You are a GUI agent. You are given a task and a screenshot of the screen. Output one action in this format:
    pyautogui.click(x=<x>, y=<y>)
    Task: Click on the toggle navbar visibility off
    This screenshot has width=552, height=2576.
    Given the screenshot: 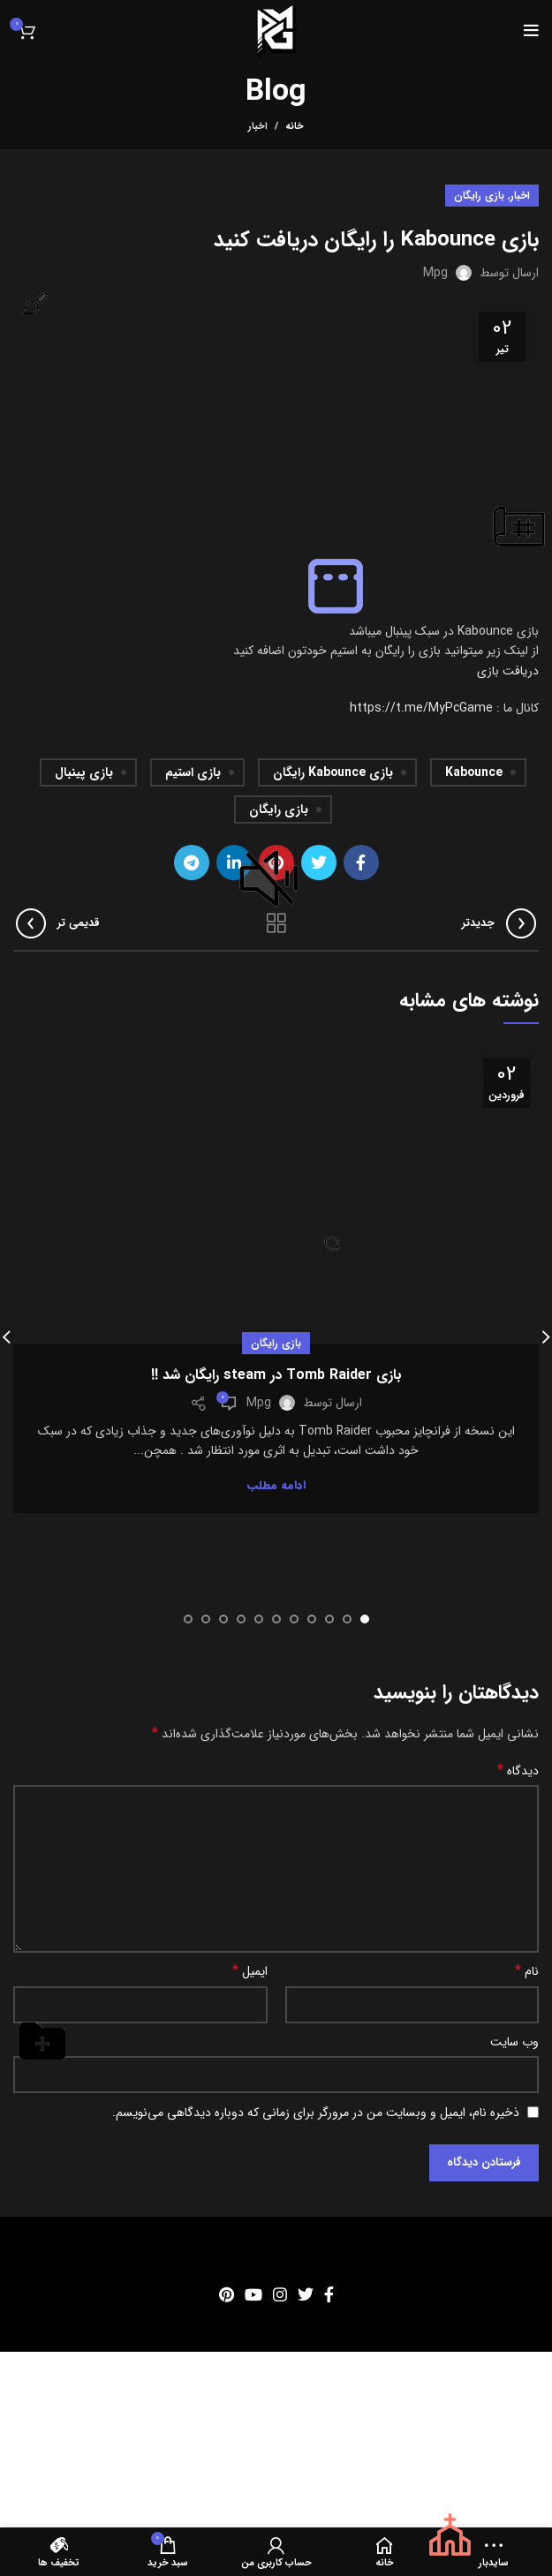 What is the action you would take?
    pyautogui.click(x=336, y=586)
    